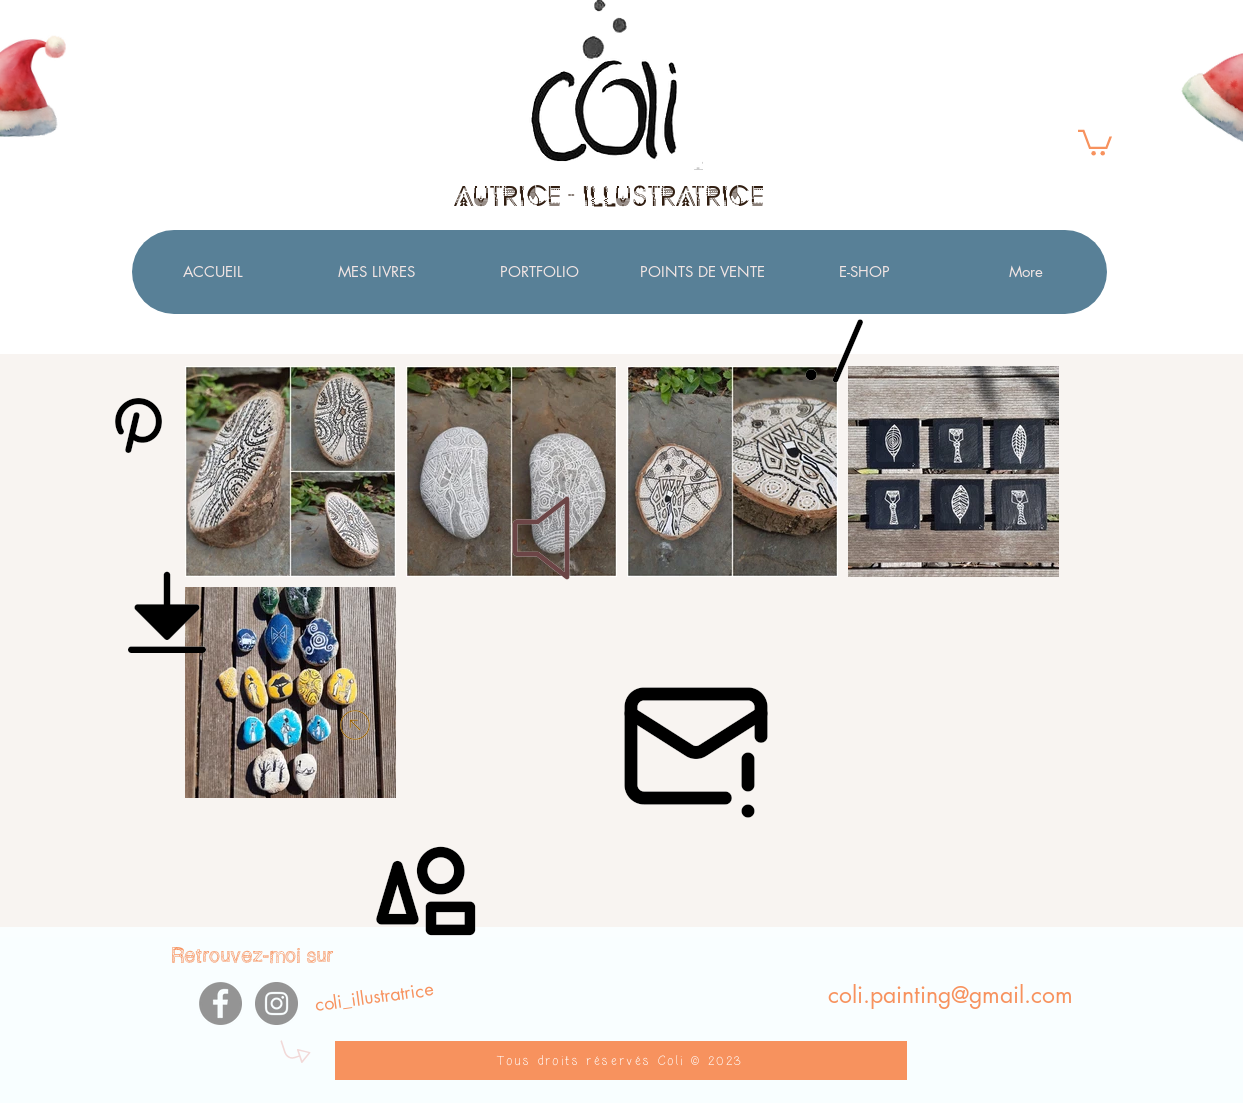 This screenshot has width=1243, height=1103. I want to click on indicates a relative file path reference, so click(835, 351).